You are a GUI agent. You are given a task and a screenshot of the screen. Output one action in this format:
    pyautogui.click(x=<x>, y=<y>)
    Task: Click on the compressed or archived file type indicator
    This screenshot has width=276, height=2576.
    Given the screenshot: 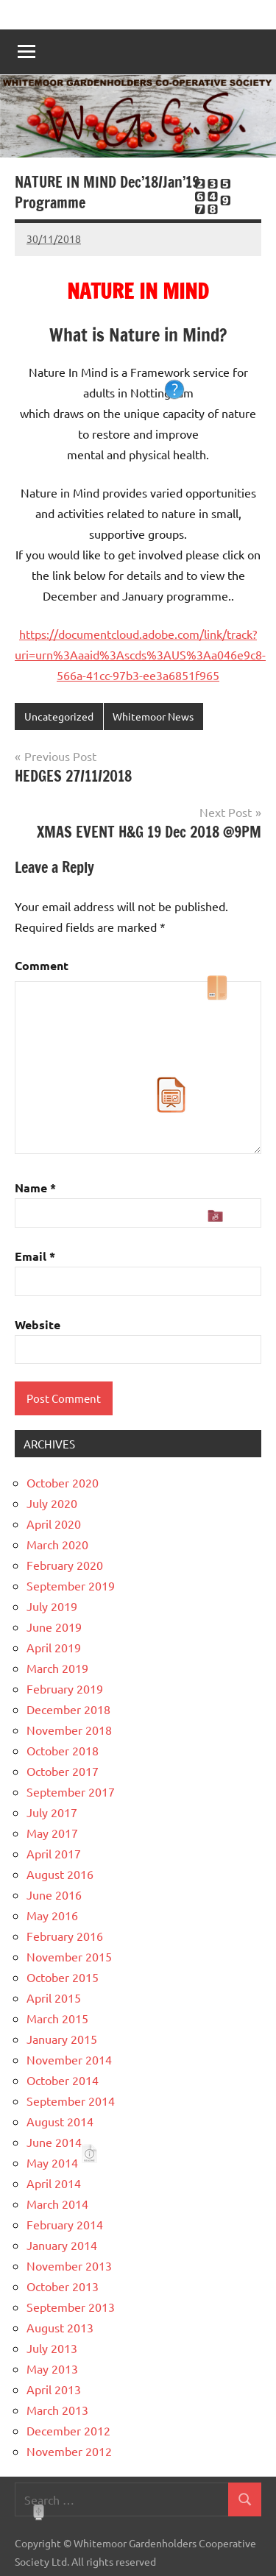 What is the action you would take?
    pyautogui.click(x=217, y=988)
    